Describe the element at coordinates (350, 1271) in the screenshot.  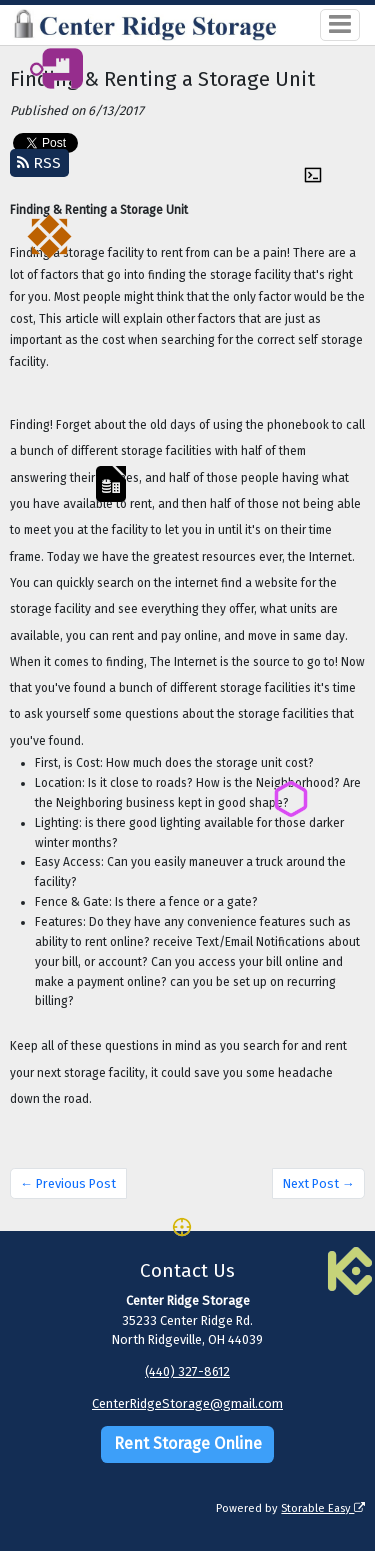
I see `open the KuCoin cryptocurrency exchange app` at that location.